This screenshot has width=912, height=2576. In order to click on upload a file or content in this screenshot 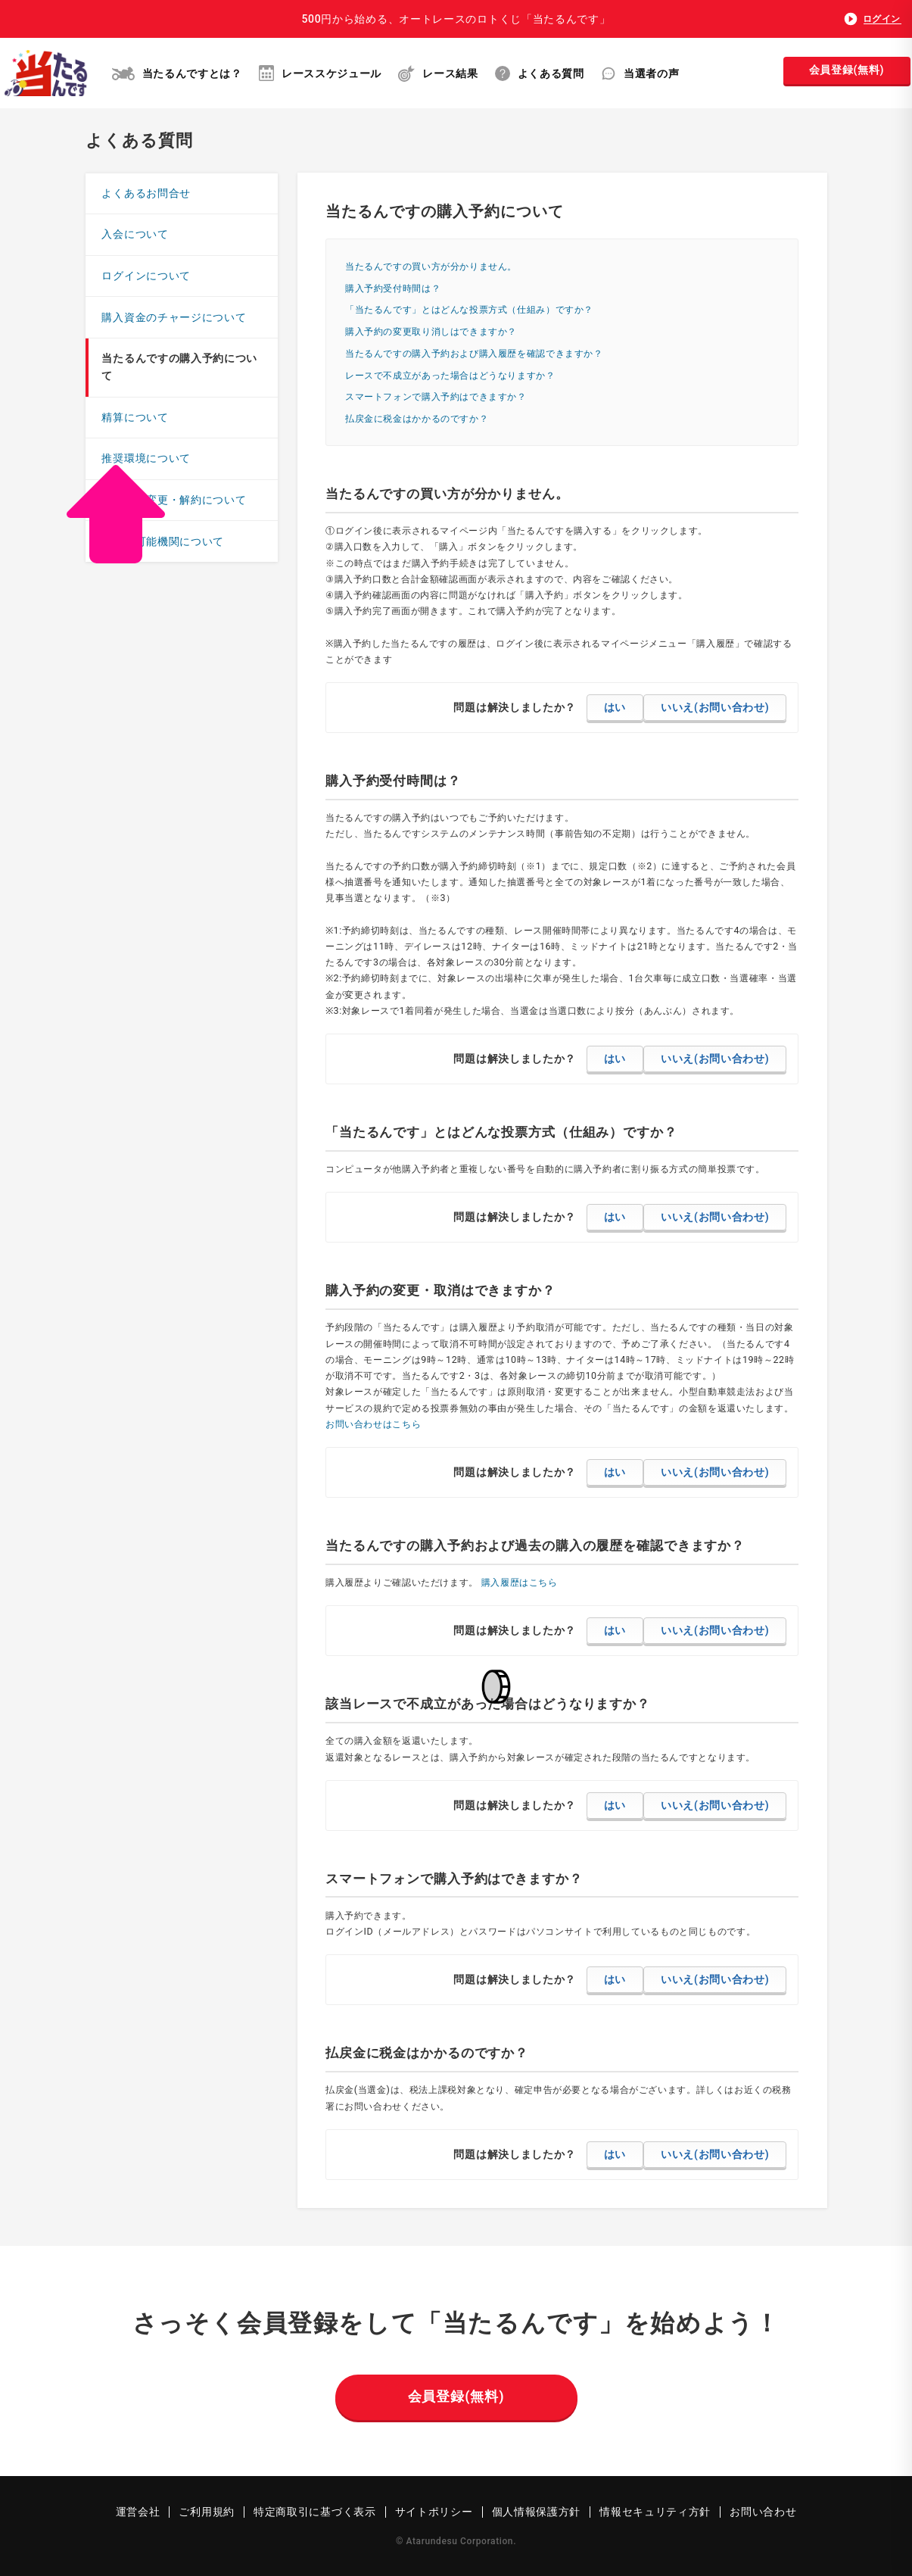, I will do `click(116, 518)`.